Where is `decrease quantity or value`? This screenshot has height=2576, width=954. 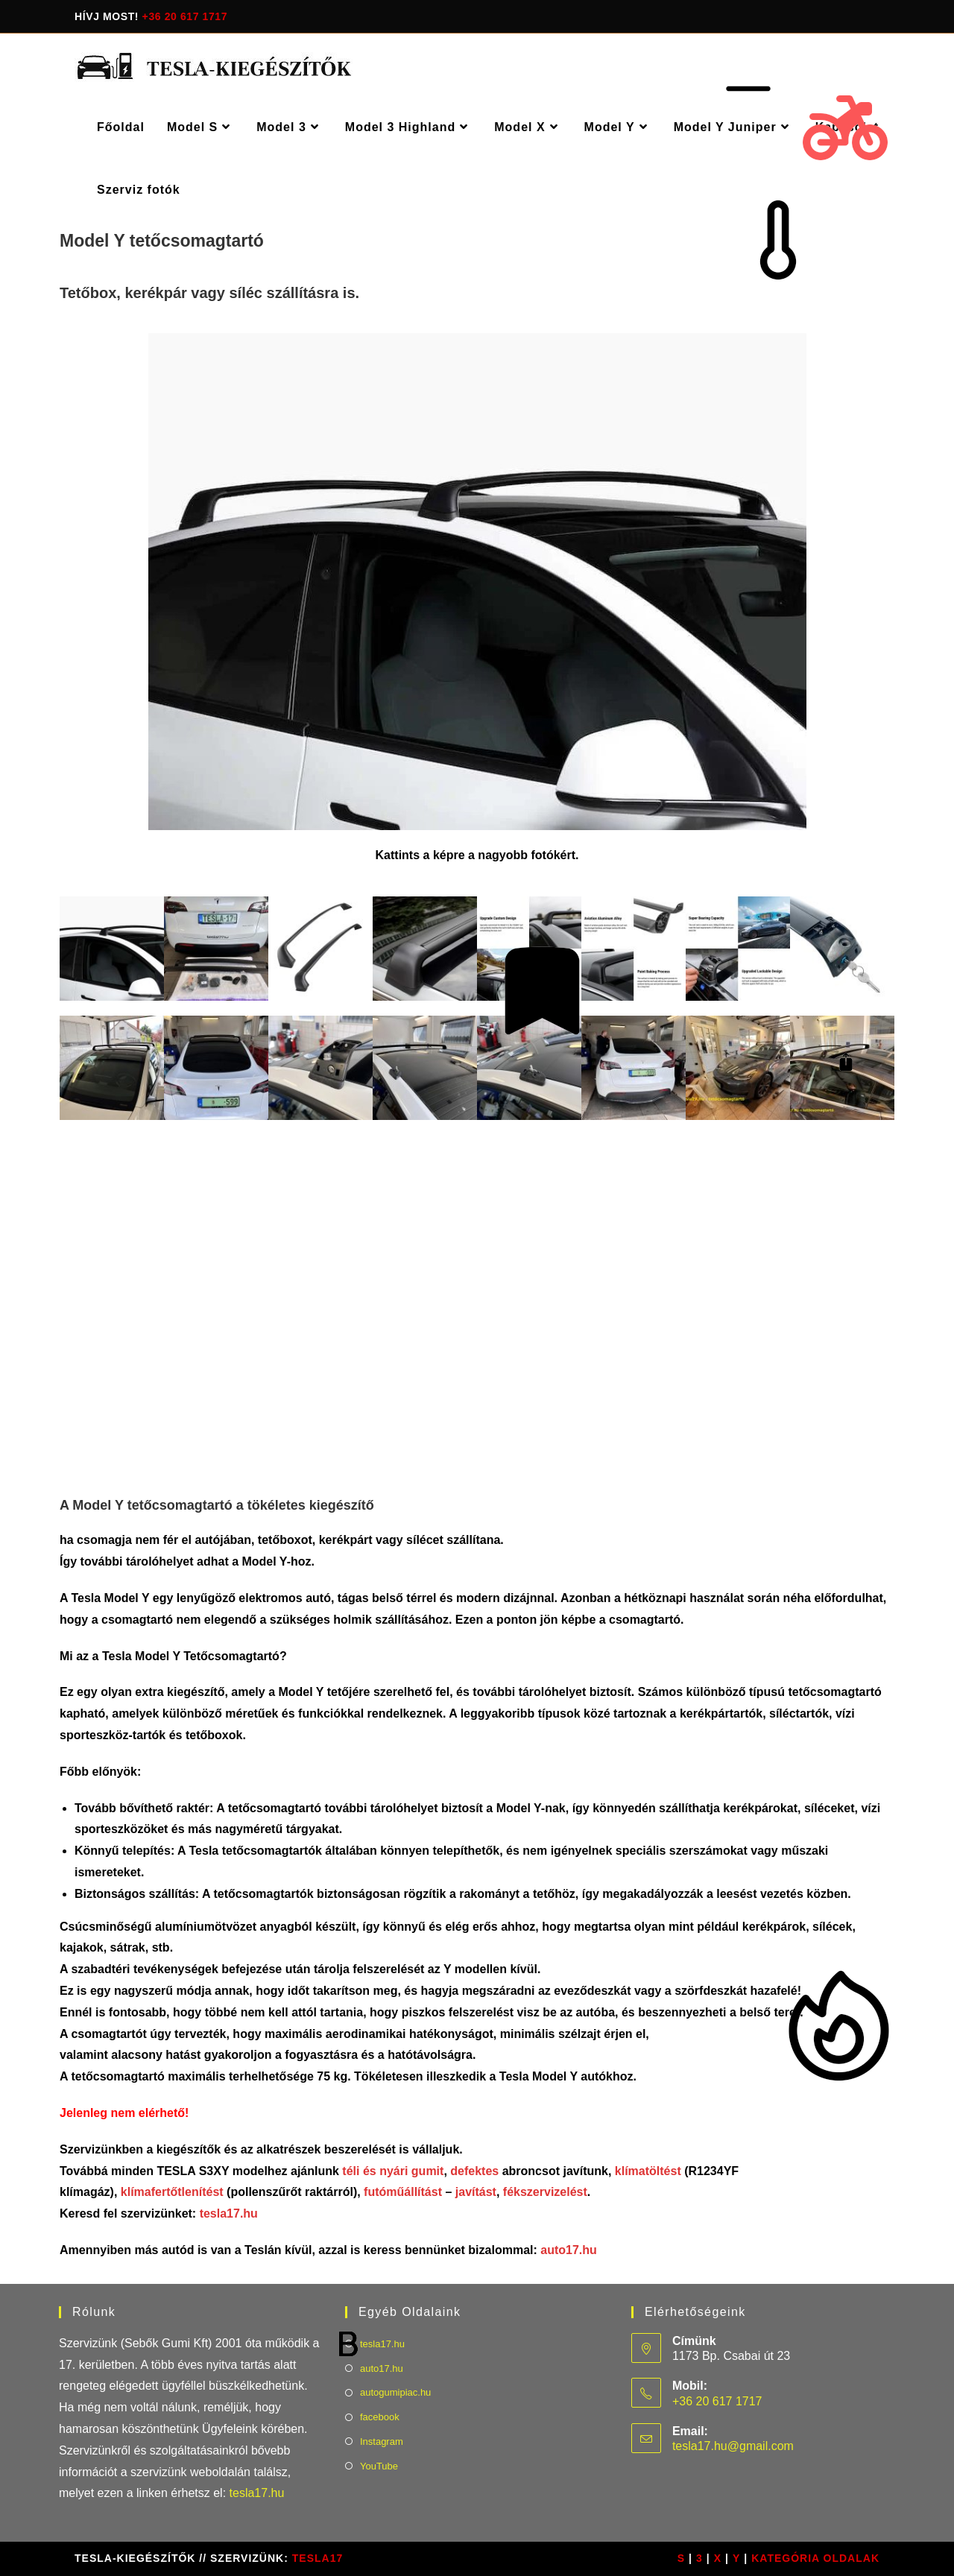 decrease quantity or value is located at coordinates (748, 89).